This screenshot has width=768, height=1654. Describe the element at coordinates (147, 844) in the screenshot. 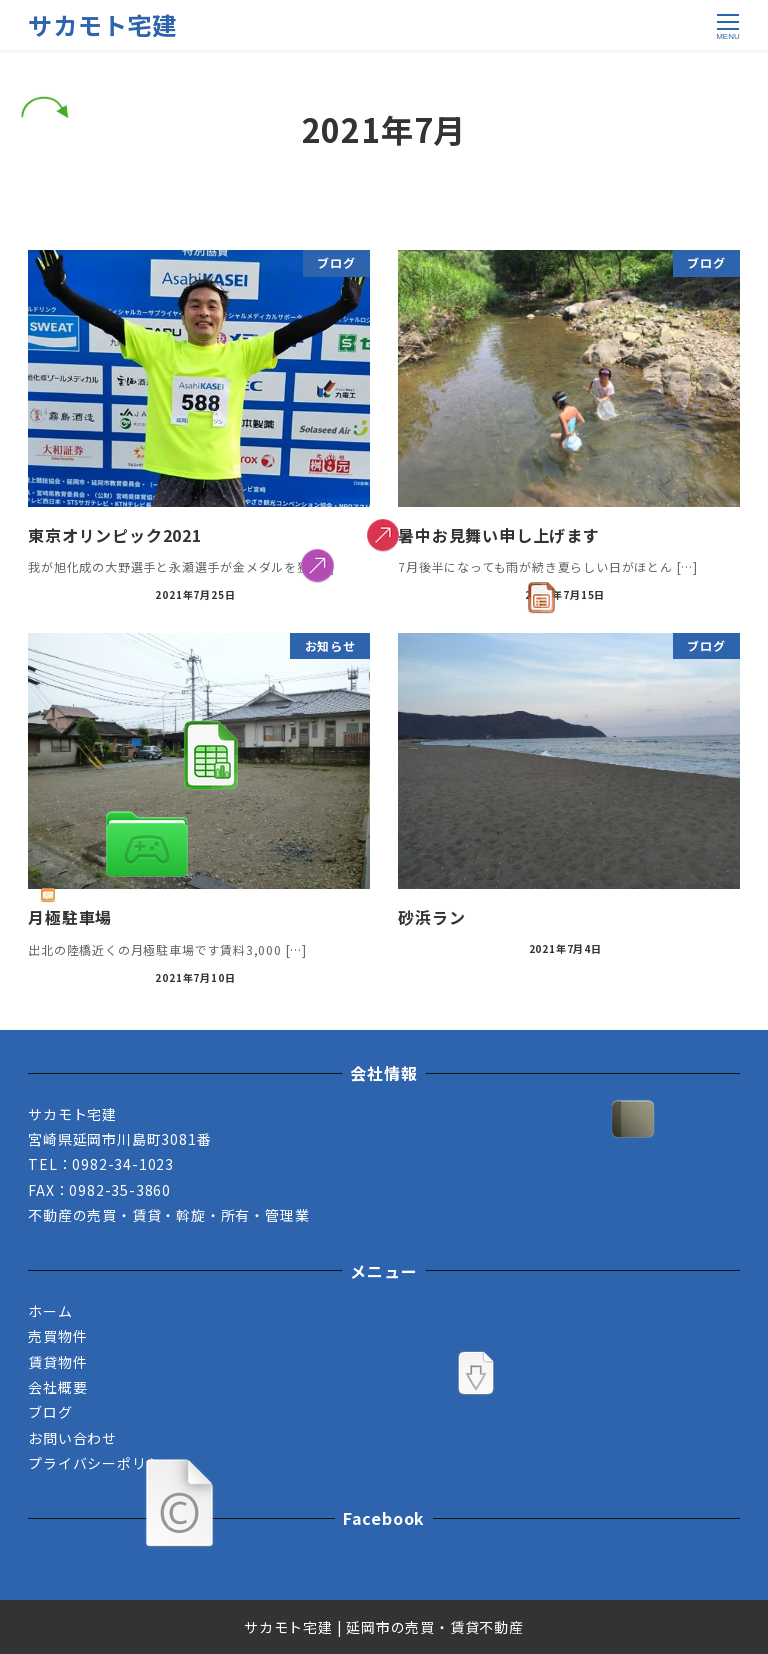

I see `open your games folder` at that location.